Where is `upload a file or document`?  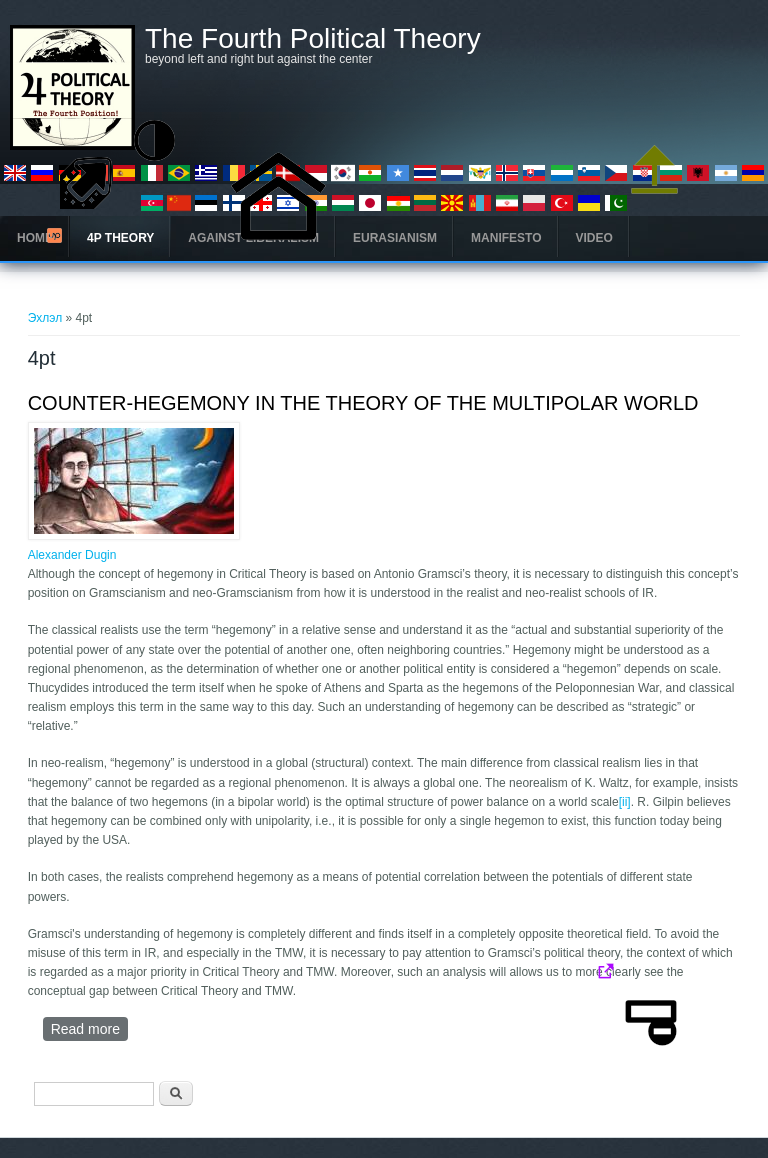
upload a file or document is located at coordinates (654, 170).